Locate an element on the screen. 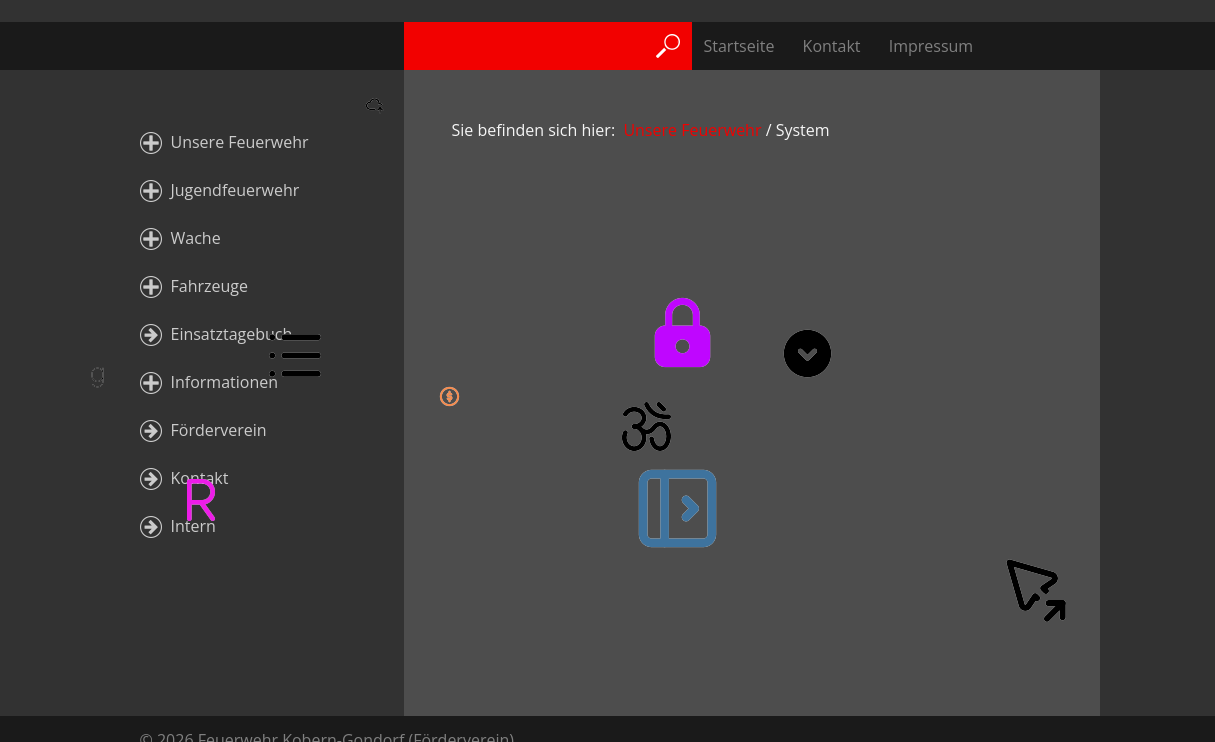 This screenshot has width=1215, height=742. indicates a locked or secured item is located at coordinates (682, 332).